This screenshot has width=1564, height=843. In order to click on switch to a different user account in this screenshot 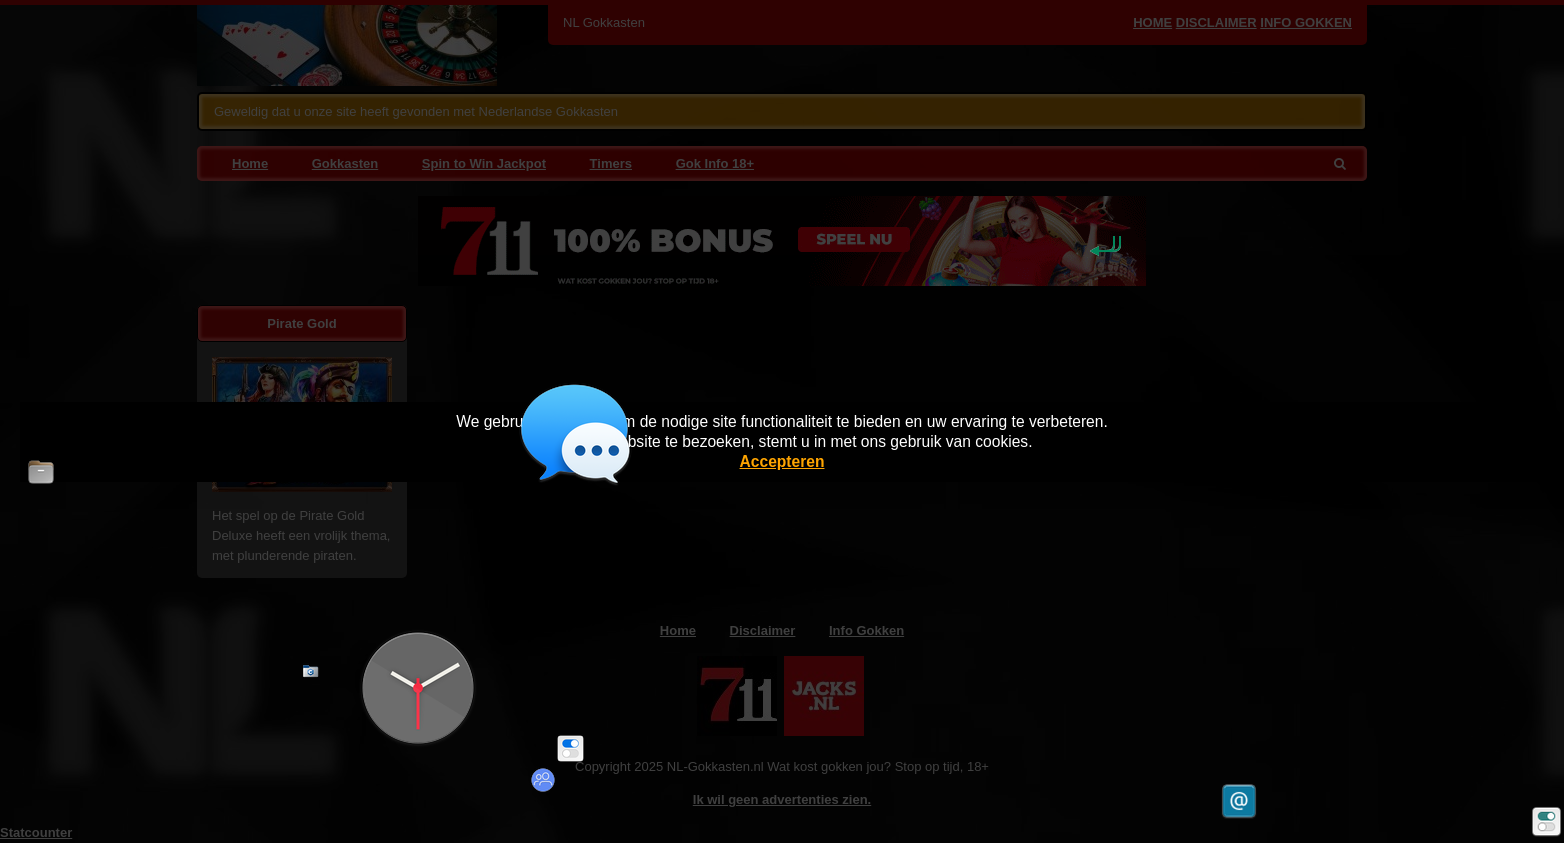, I will do `click(543, 780)`.